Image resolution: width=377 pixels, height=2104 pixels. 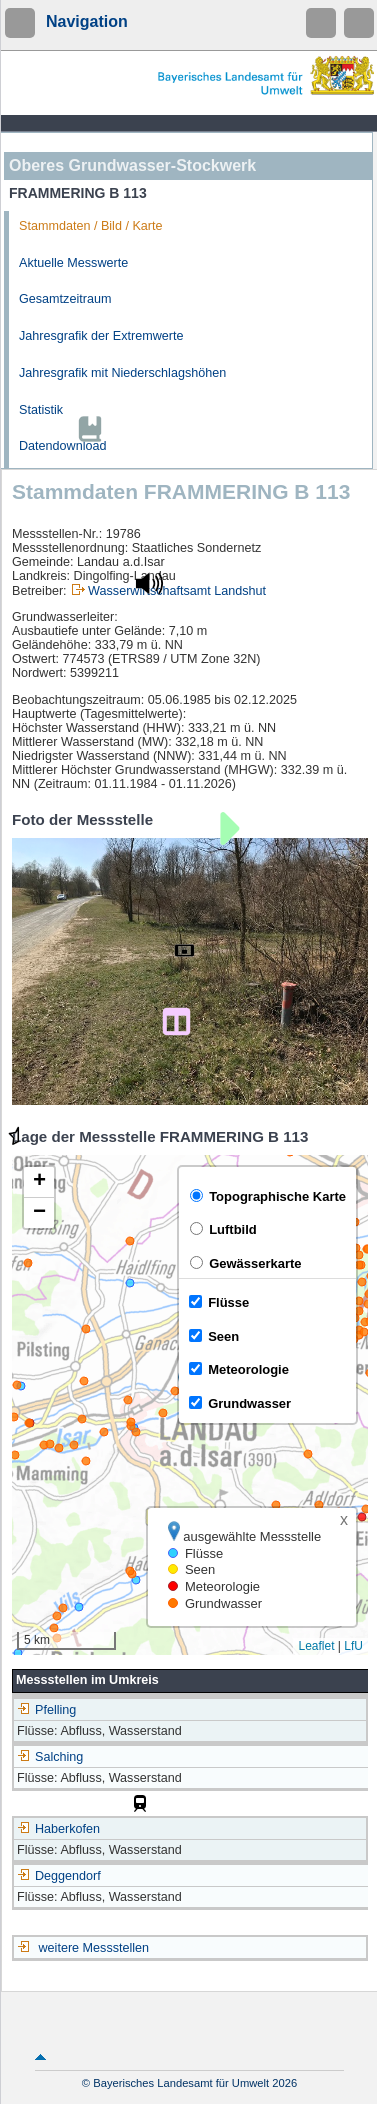 What do you see at coordinates (140, 1803) in the screenshot?
I see `access train schedules or rail transit options` at bounding box center [140, 1803].